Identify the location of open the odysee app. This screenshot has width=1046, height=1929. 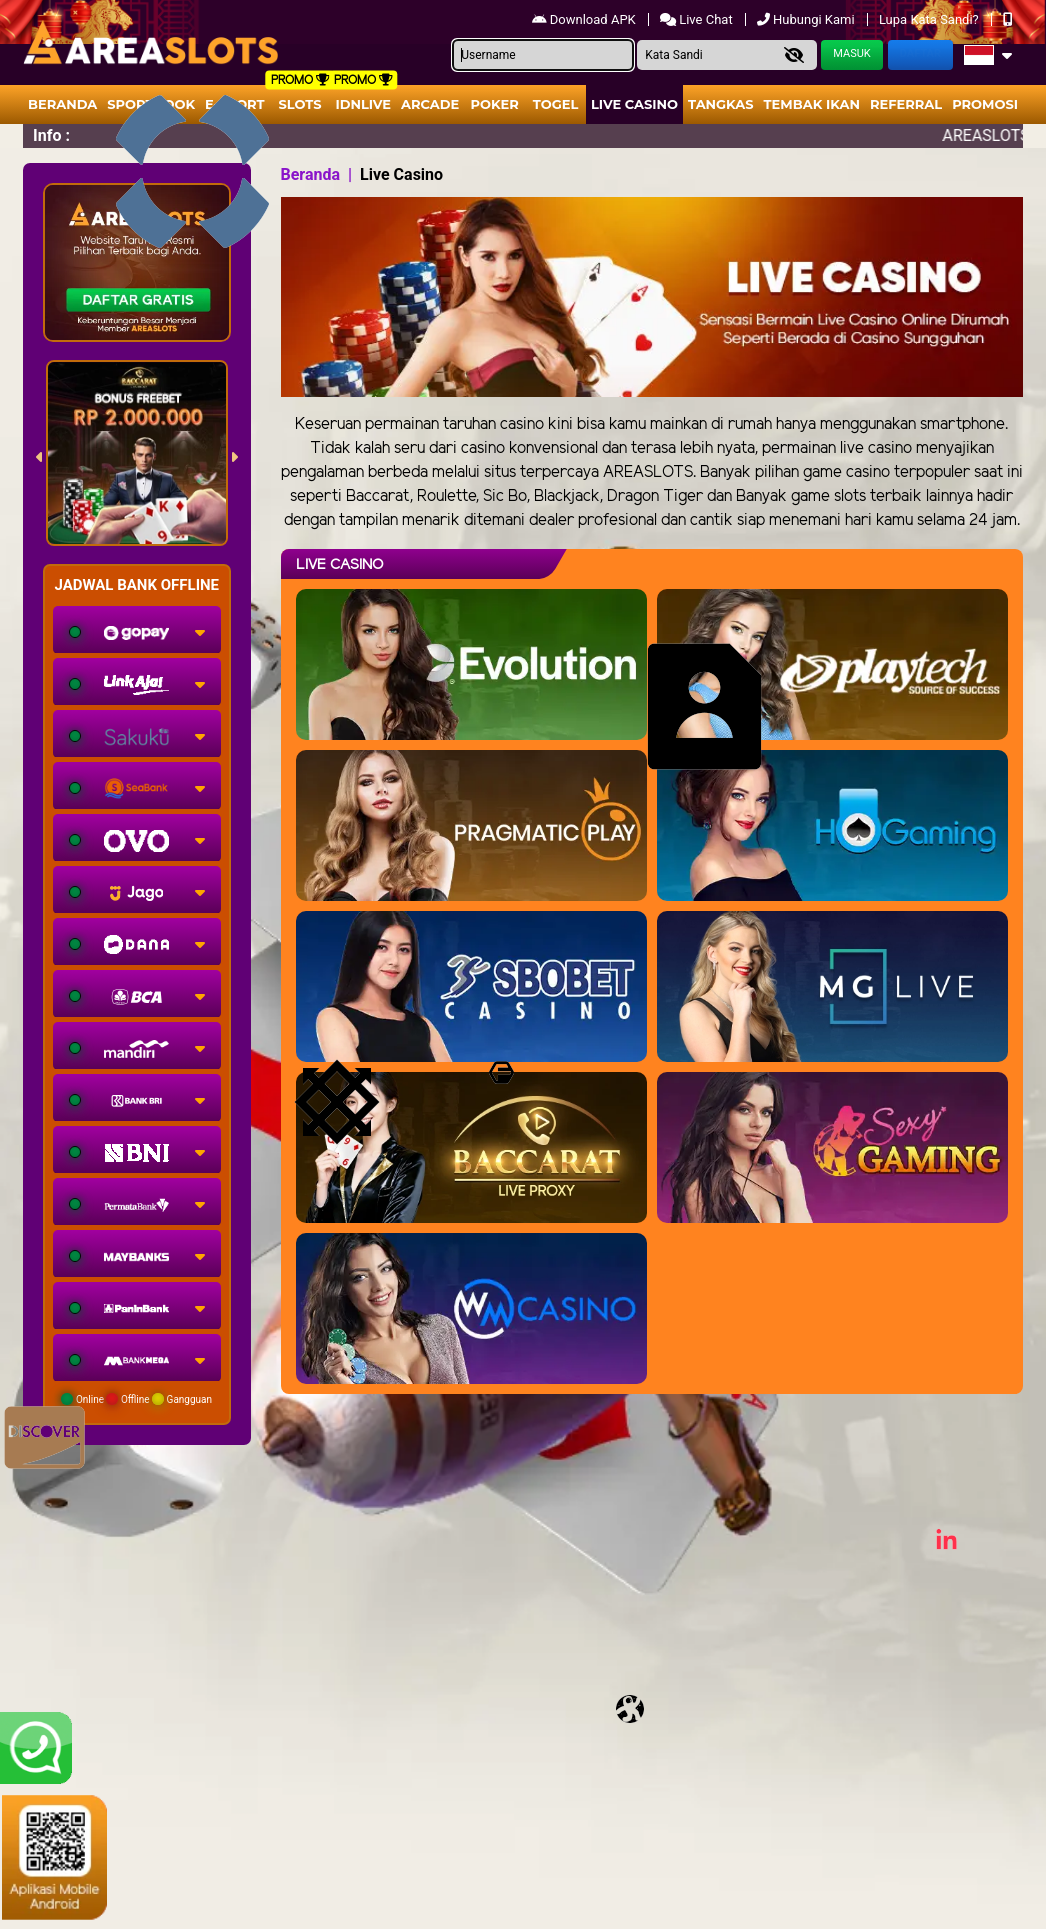
(630, 1709).